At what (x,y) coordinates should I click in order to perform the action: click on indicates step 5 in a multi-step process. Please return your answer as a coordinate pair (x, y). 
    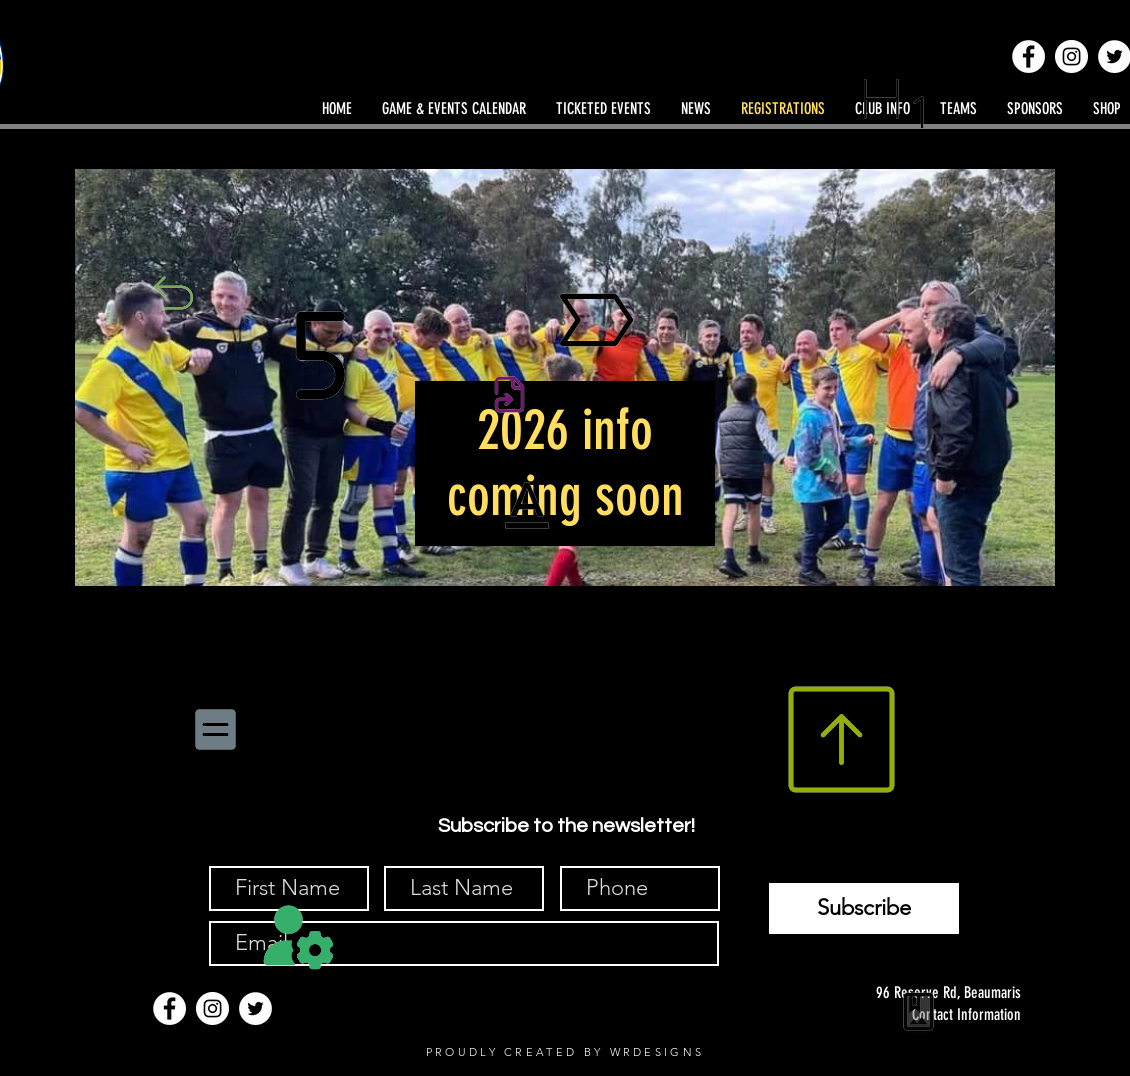
    Looking at the image, I should click on (320, 355).